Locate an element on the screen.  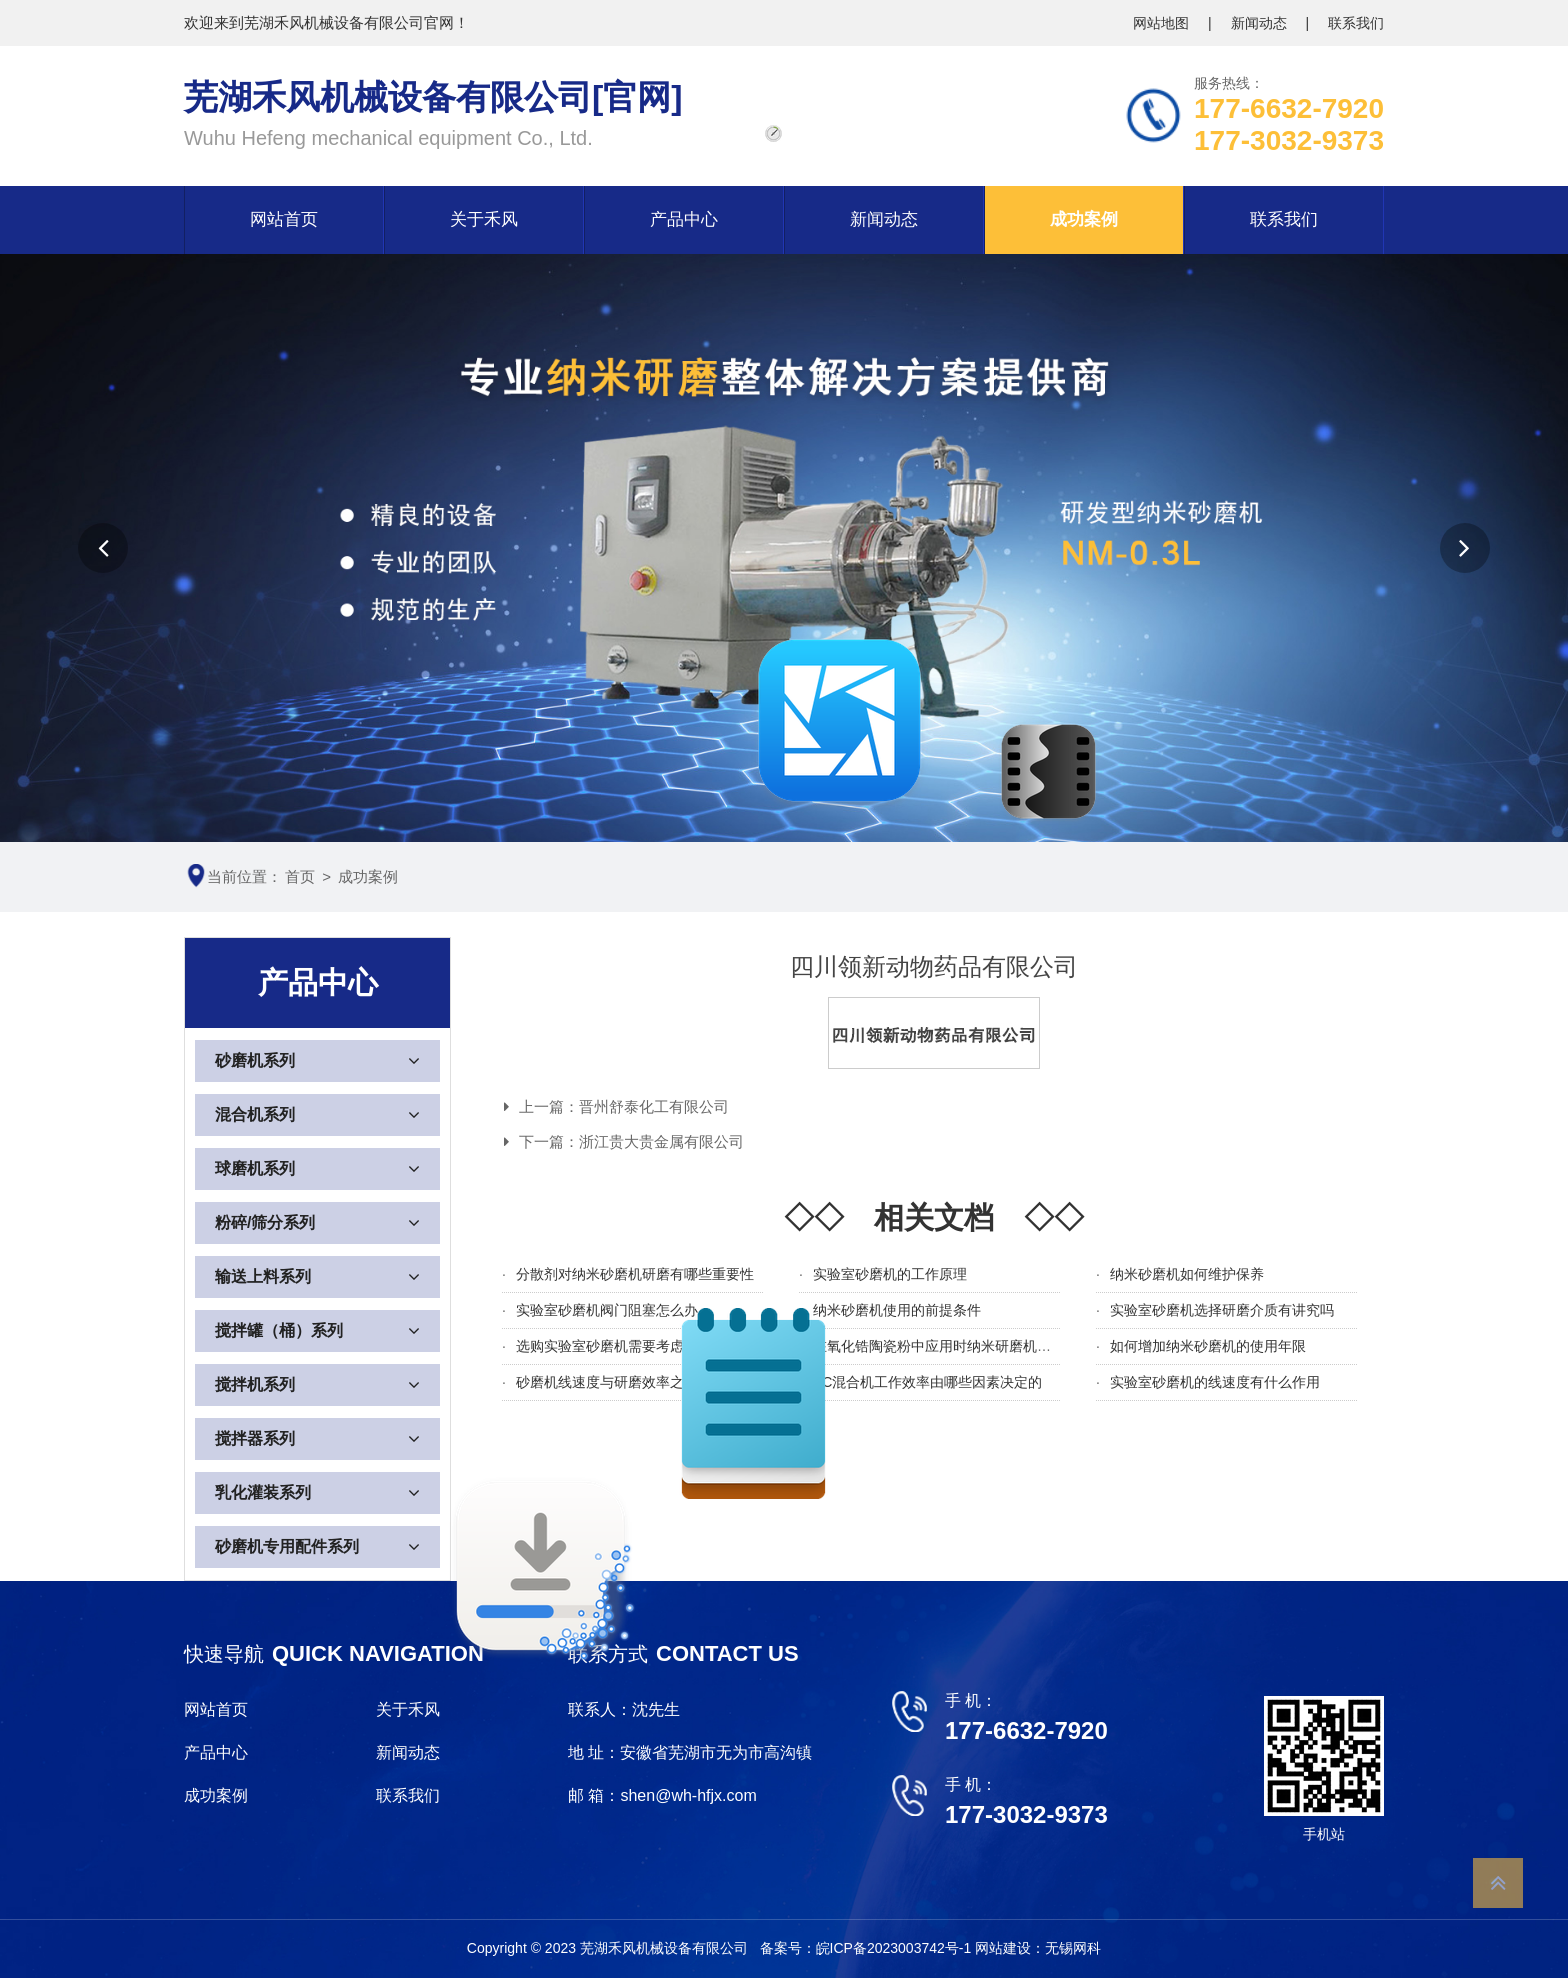
open notepad application is located at coordinates (753, 1403).